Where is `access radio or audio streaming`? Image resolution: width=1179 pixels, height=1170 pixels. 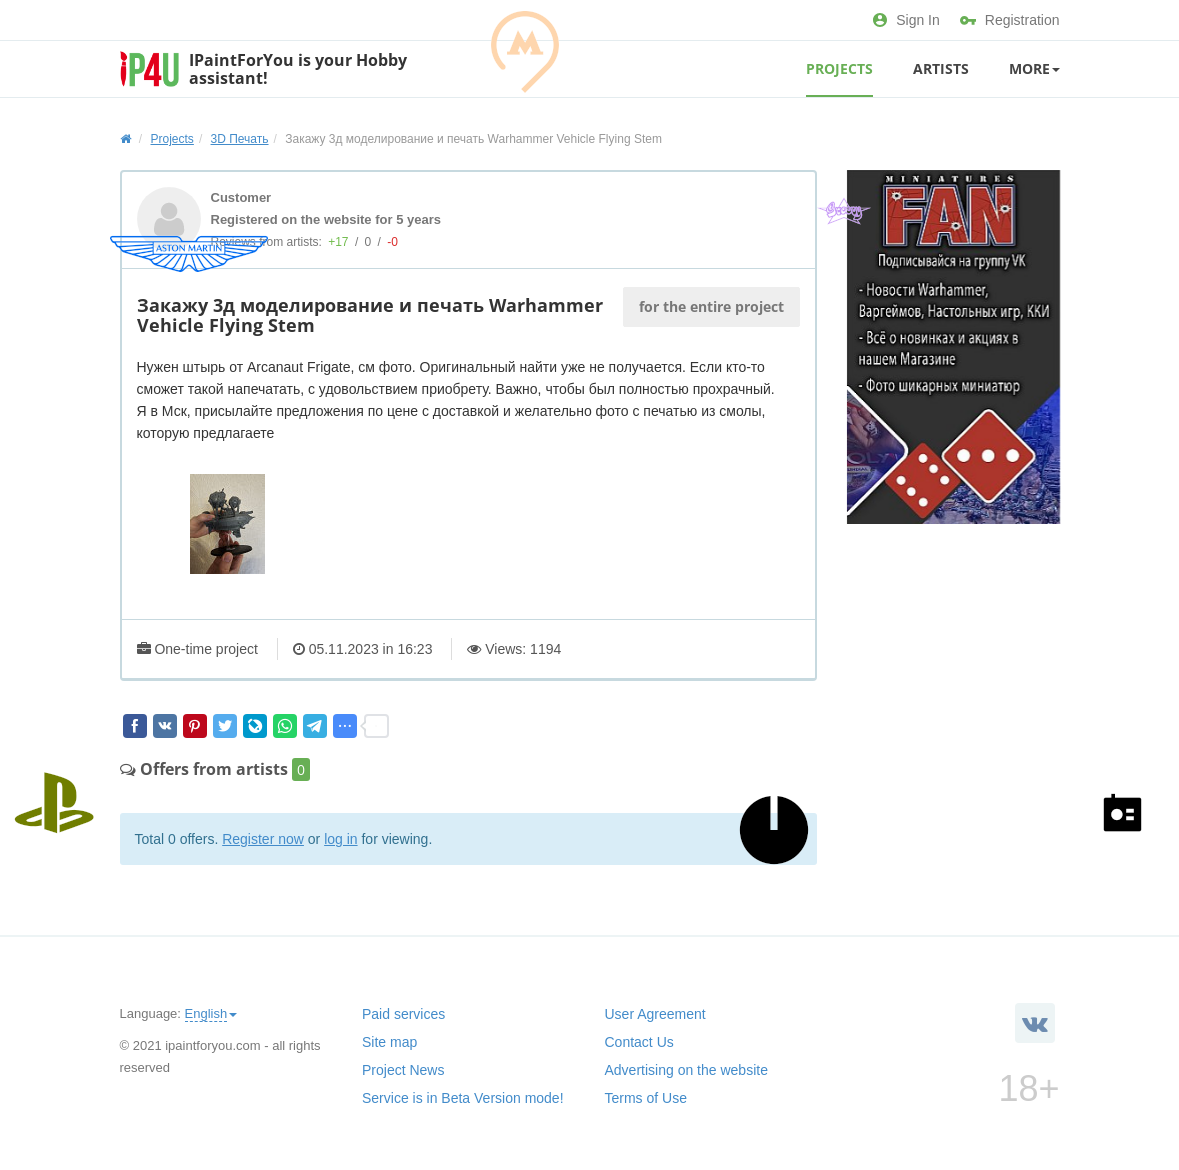
access radio or audio streaming is located at coordinates (1122, 814).